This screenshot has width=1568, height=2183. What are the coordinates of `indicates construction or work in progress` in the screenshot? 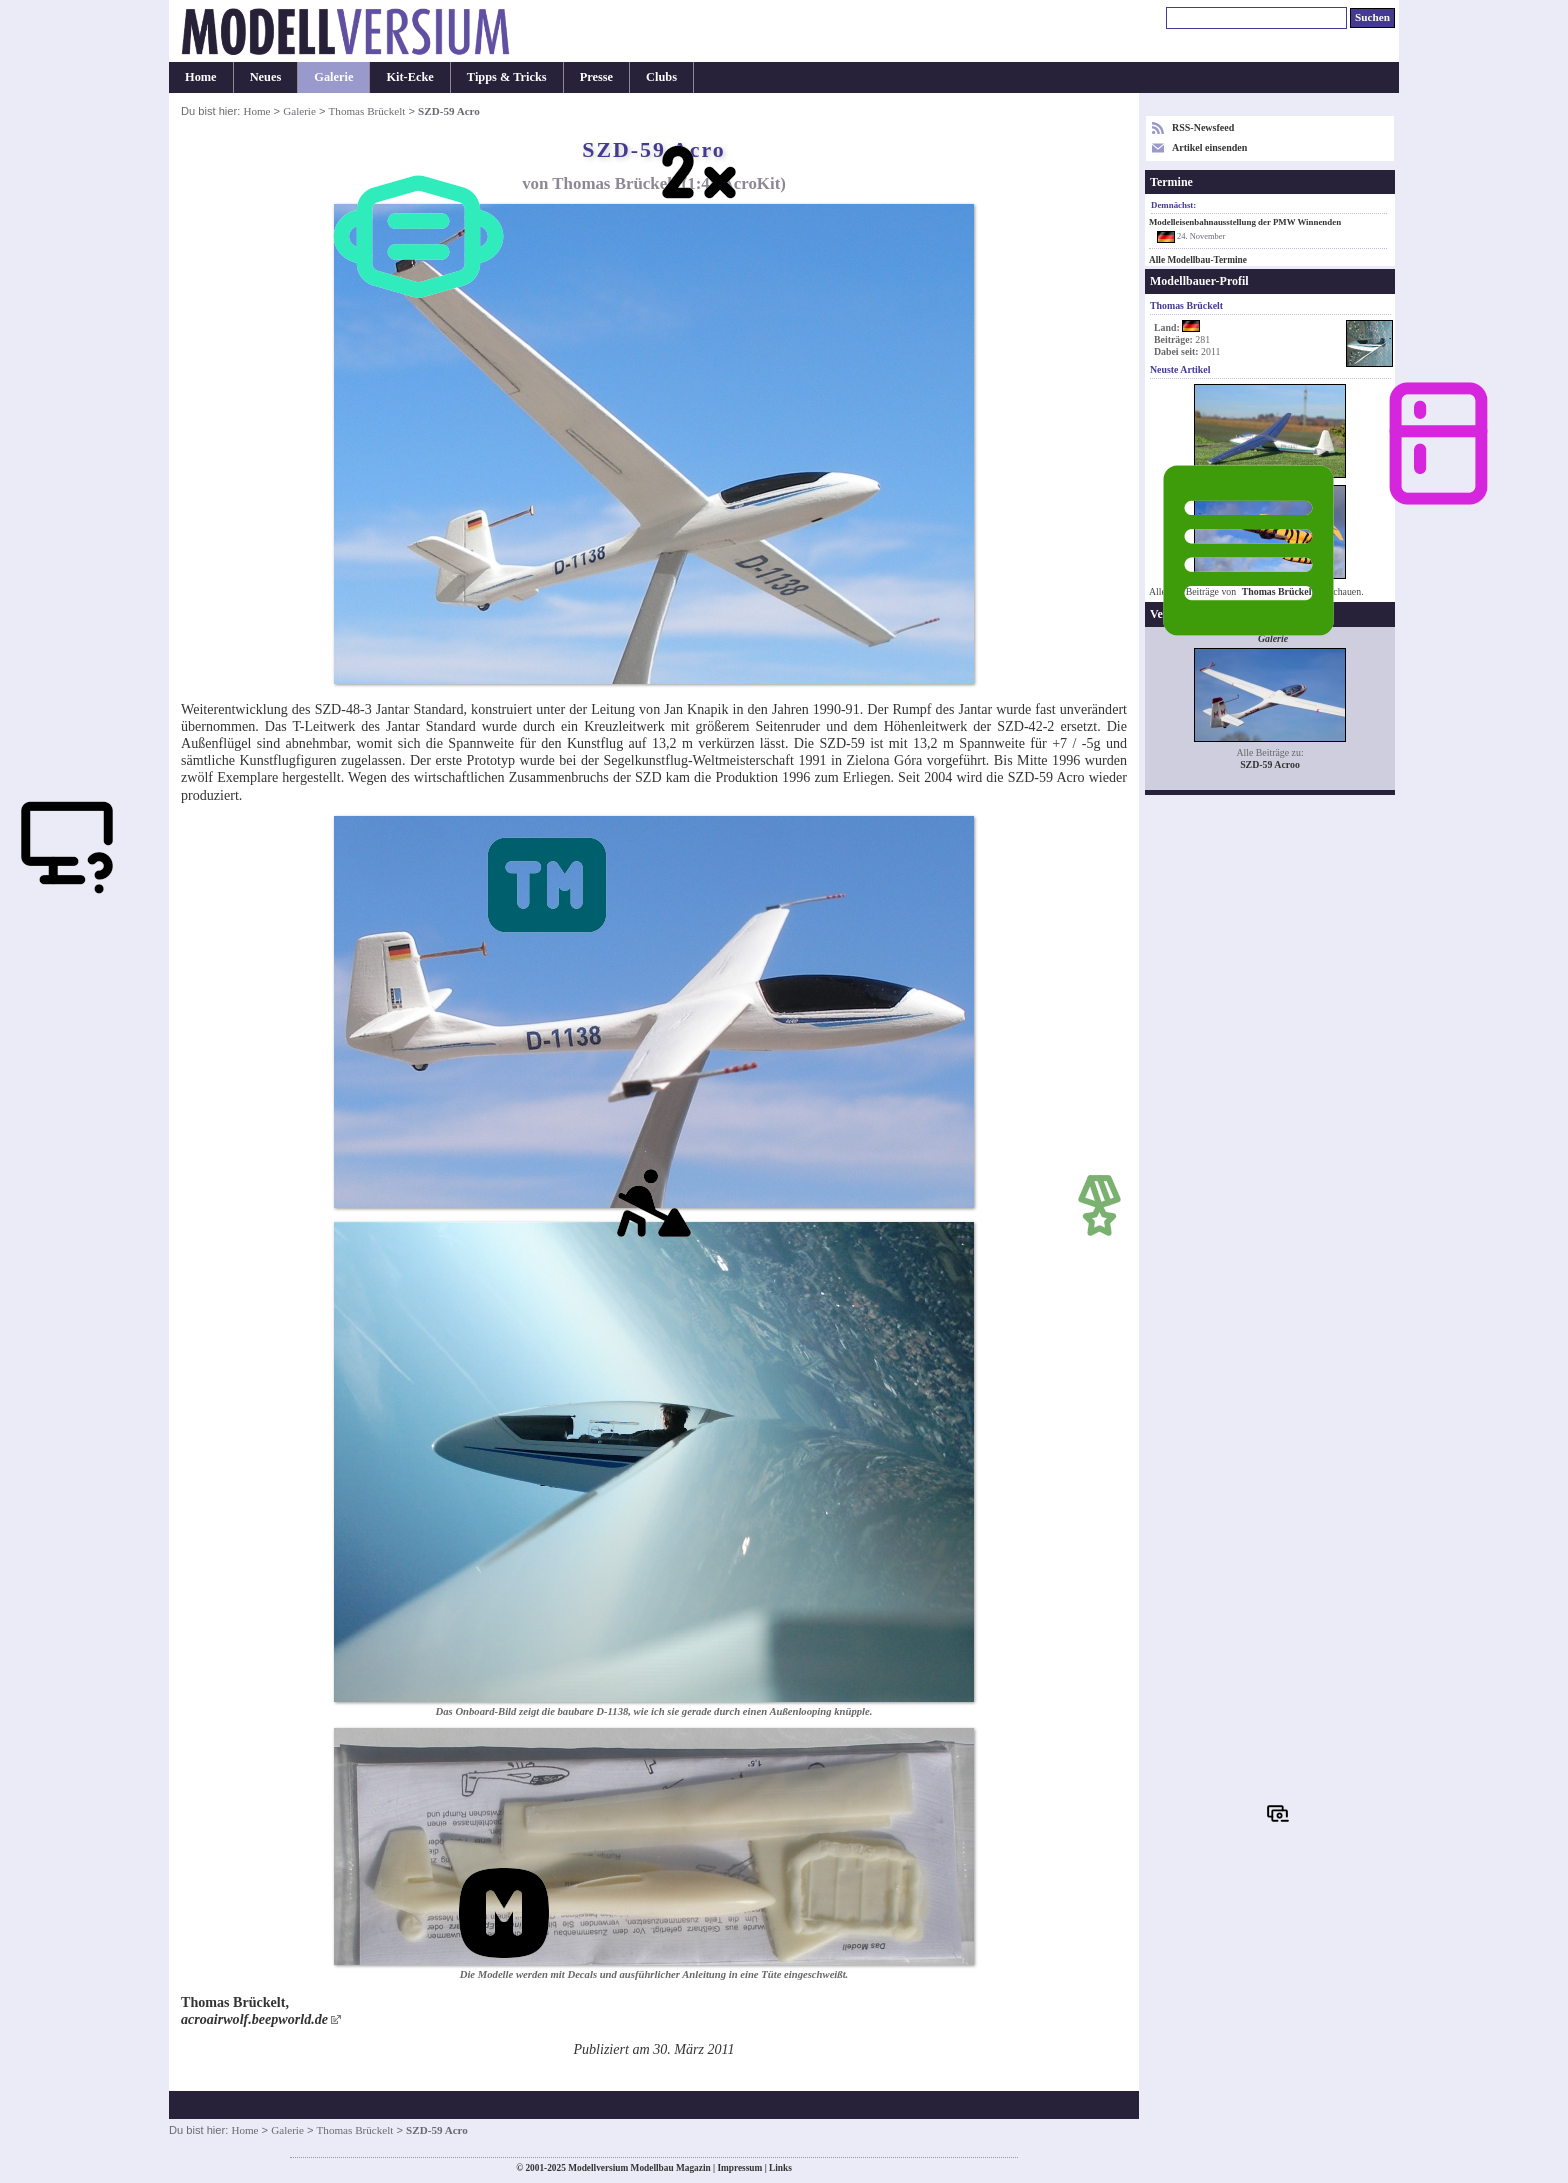 It's located at (654, 1204).